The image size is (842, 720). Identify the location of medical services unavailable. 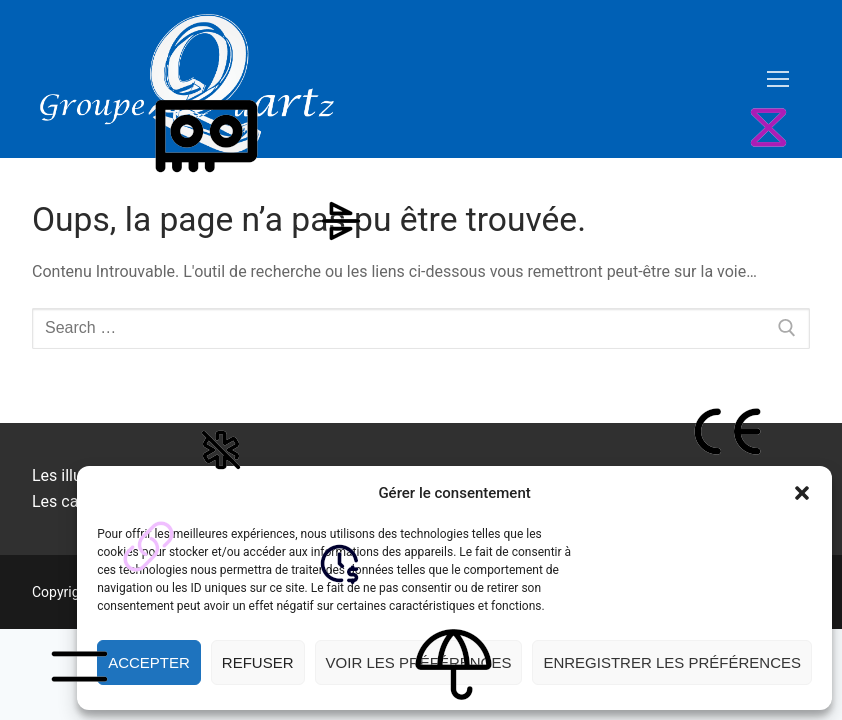
(221, 450).